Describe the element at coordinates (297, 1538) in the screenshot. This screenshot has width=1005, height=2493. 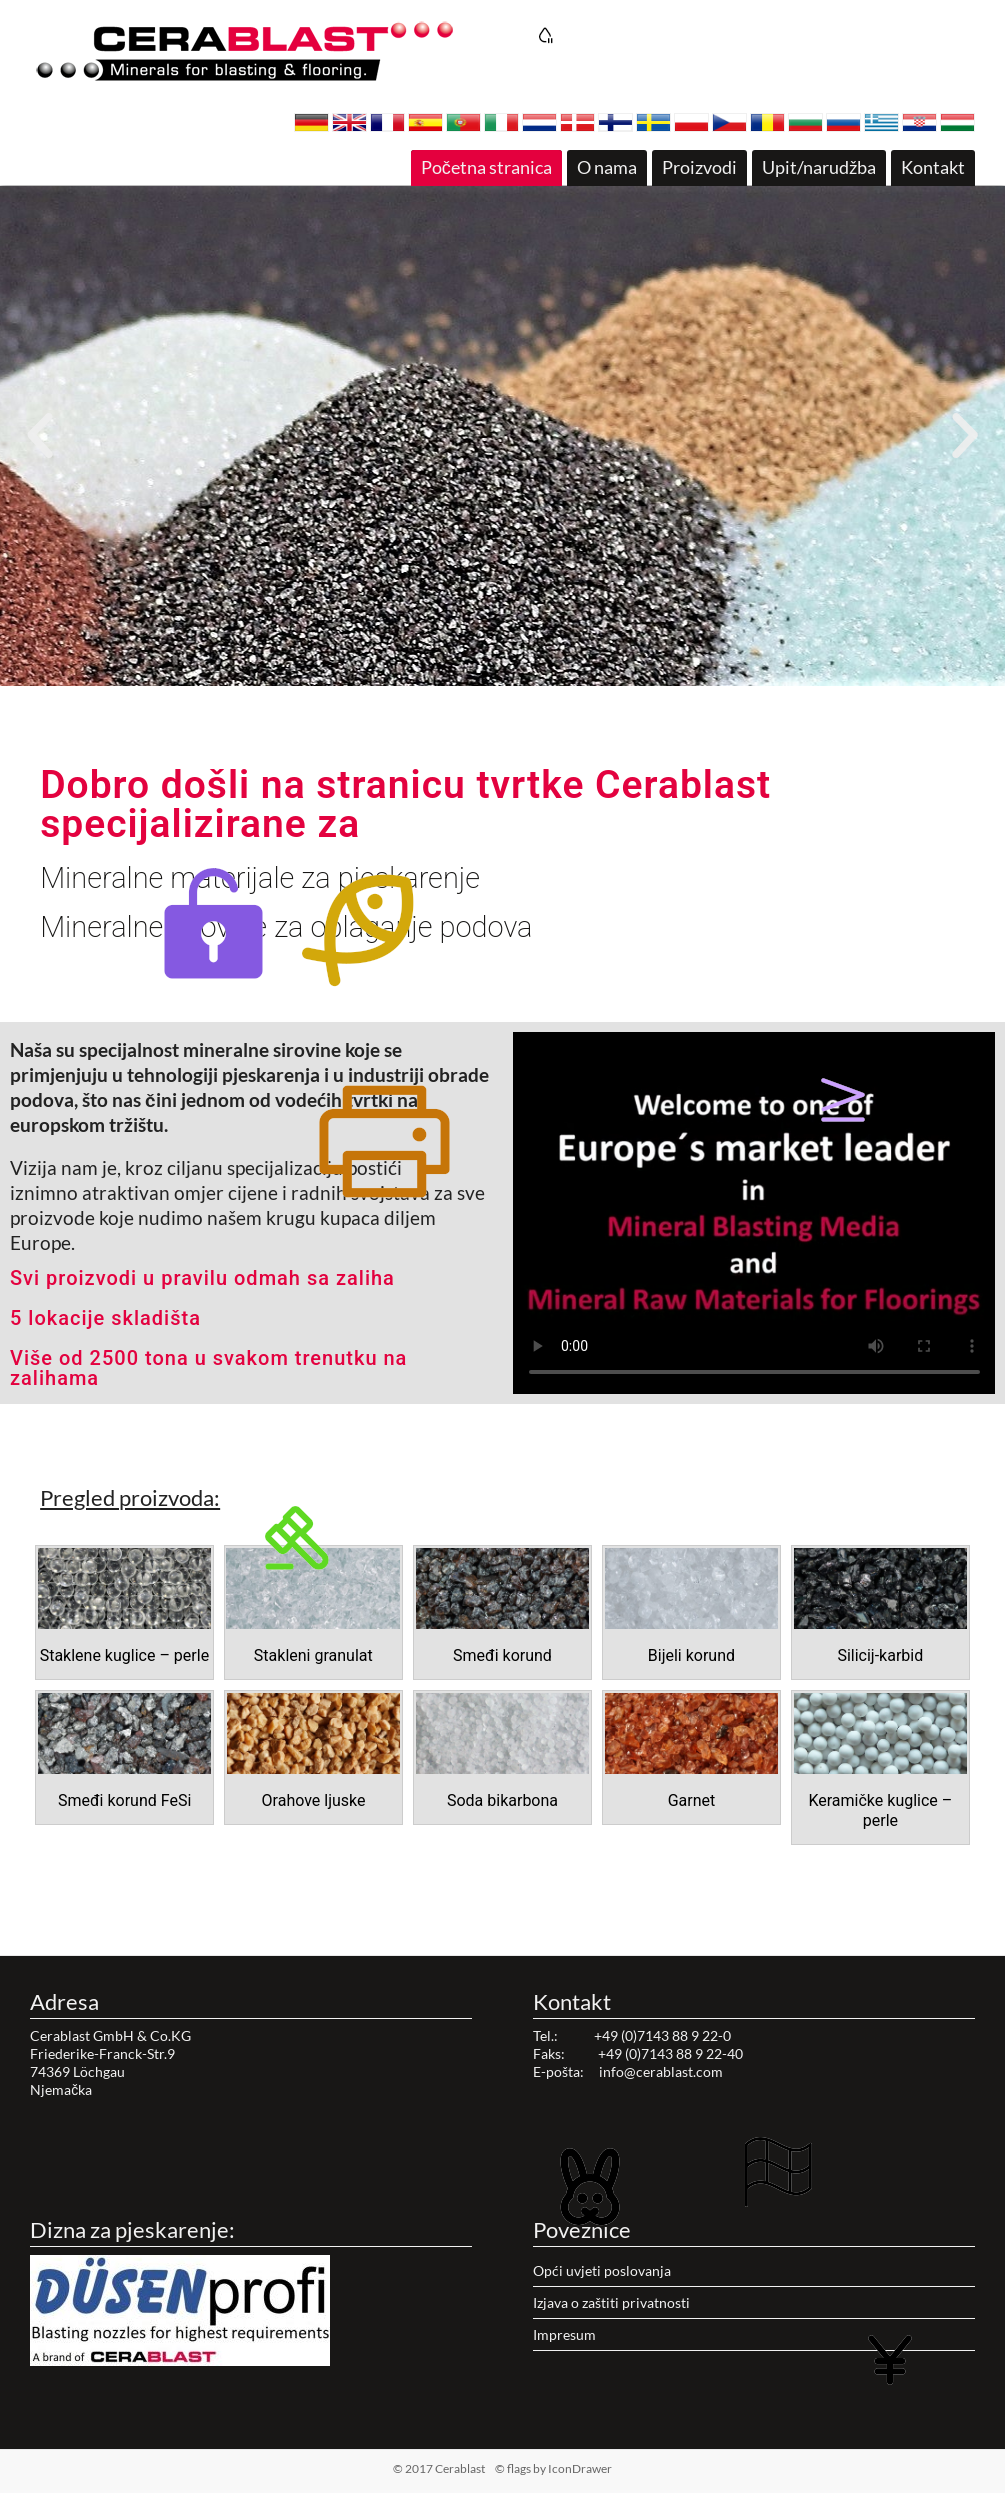
I see `access legal or court-related information` at that location.